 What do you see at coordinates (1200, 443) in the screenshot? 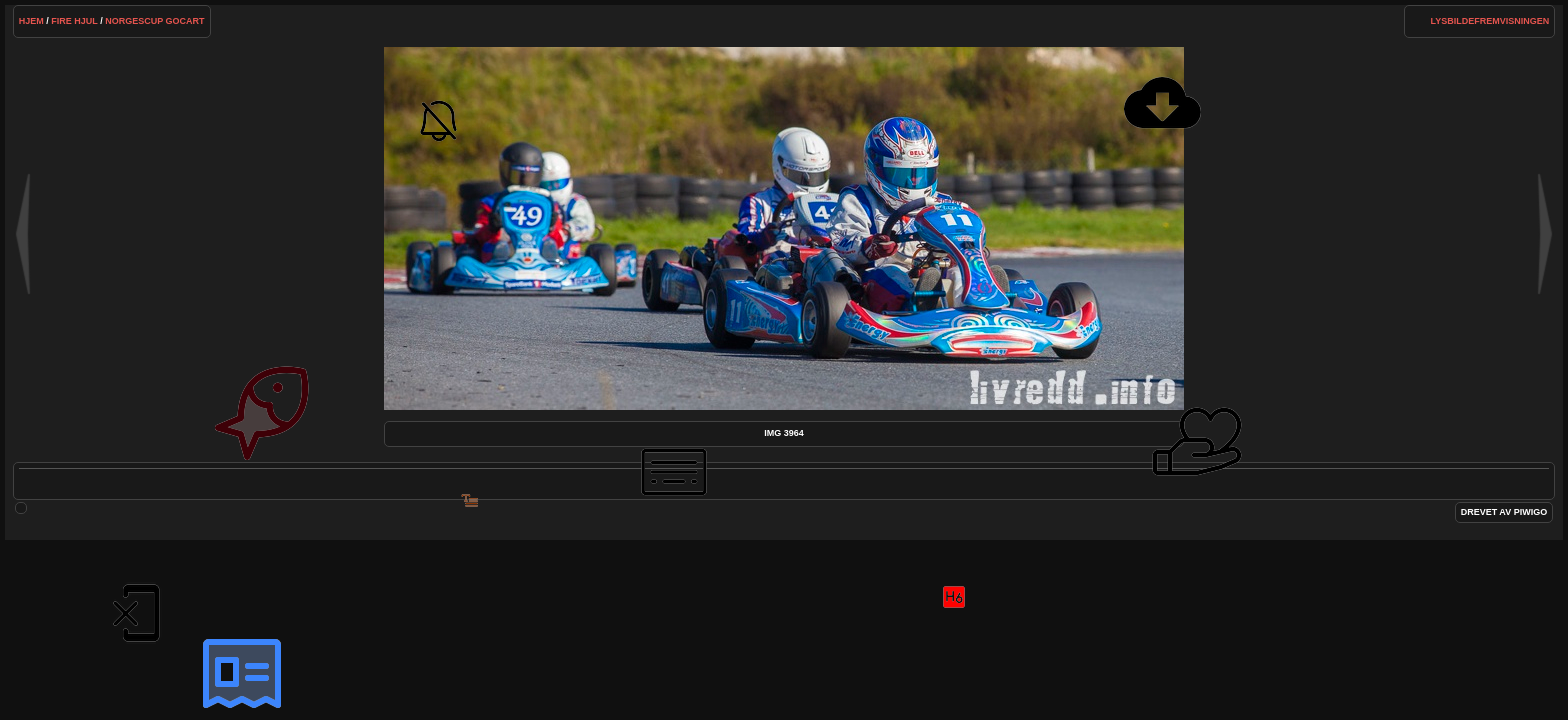
I see `donate or make a charitable contribution` at bounding box center [1200, 443].